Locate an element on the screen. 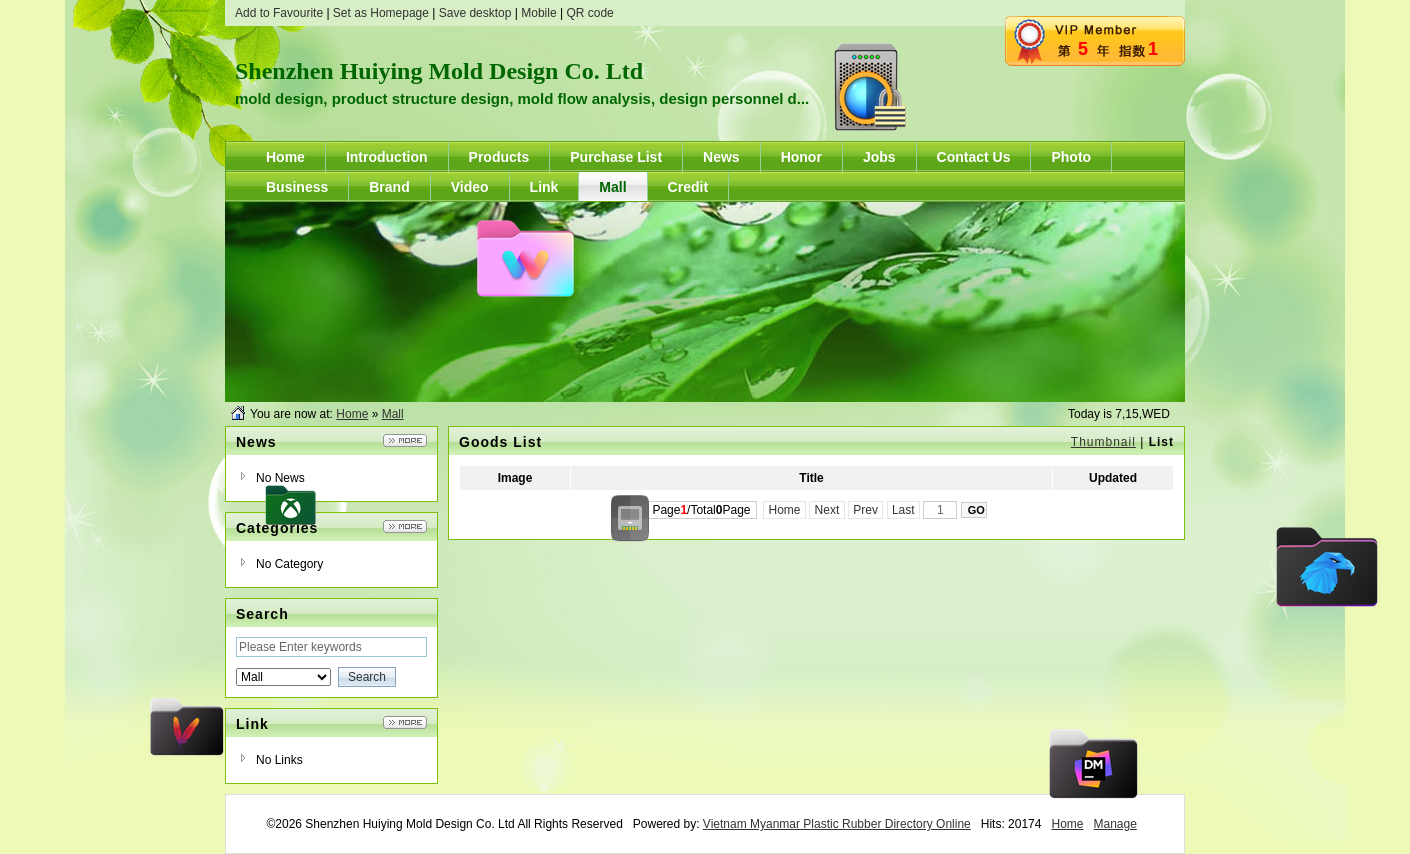 The width and height of the screenshot is (1410, 854). locked RAID 1 storage drive is located at coordinates (866, 87).